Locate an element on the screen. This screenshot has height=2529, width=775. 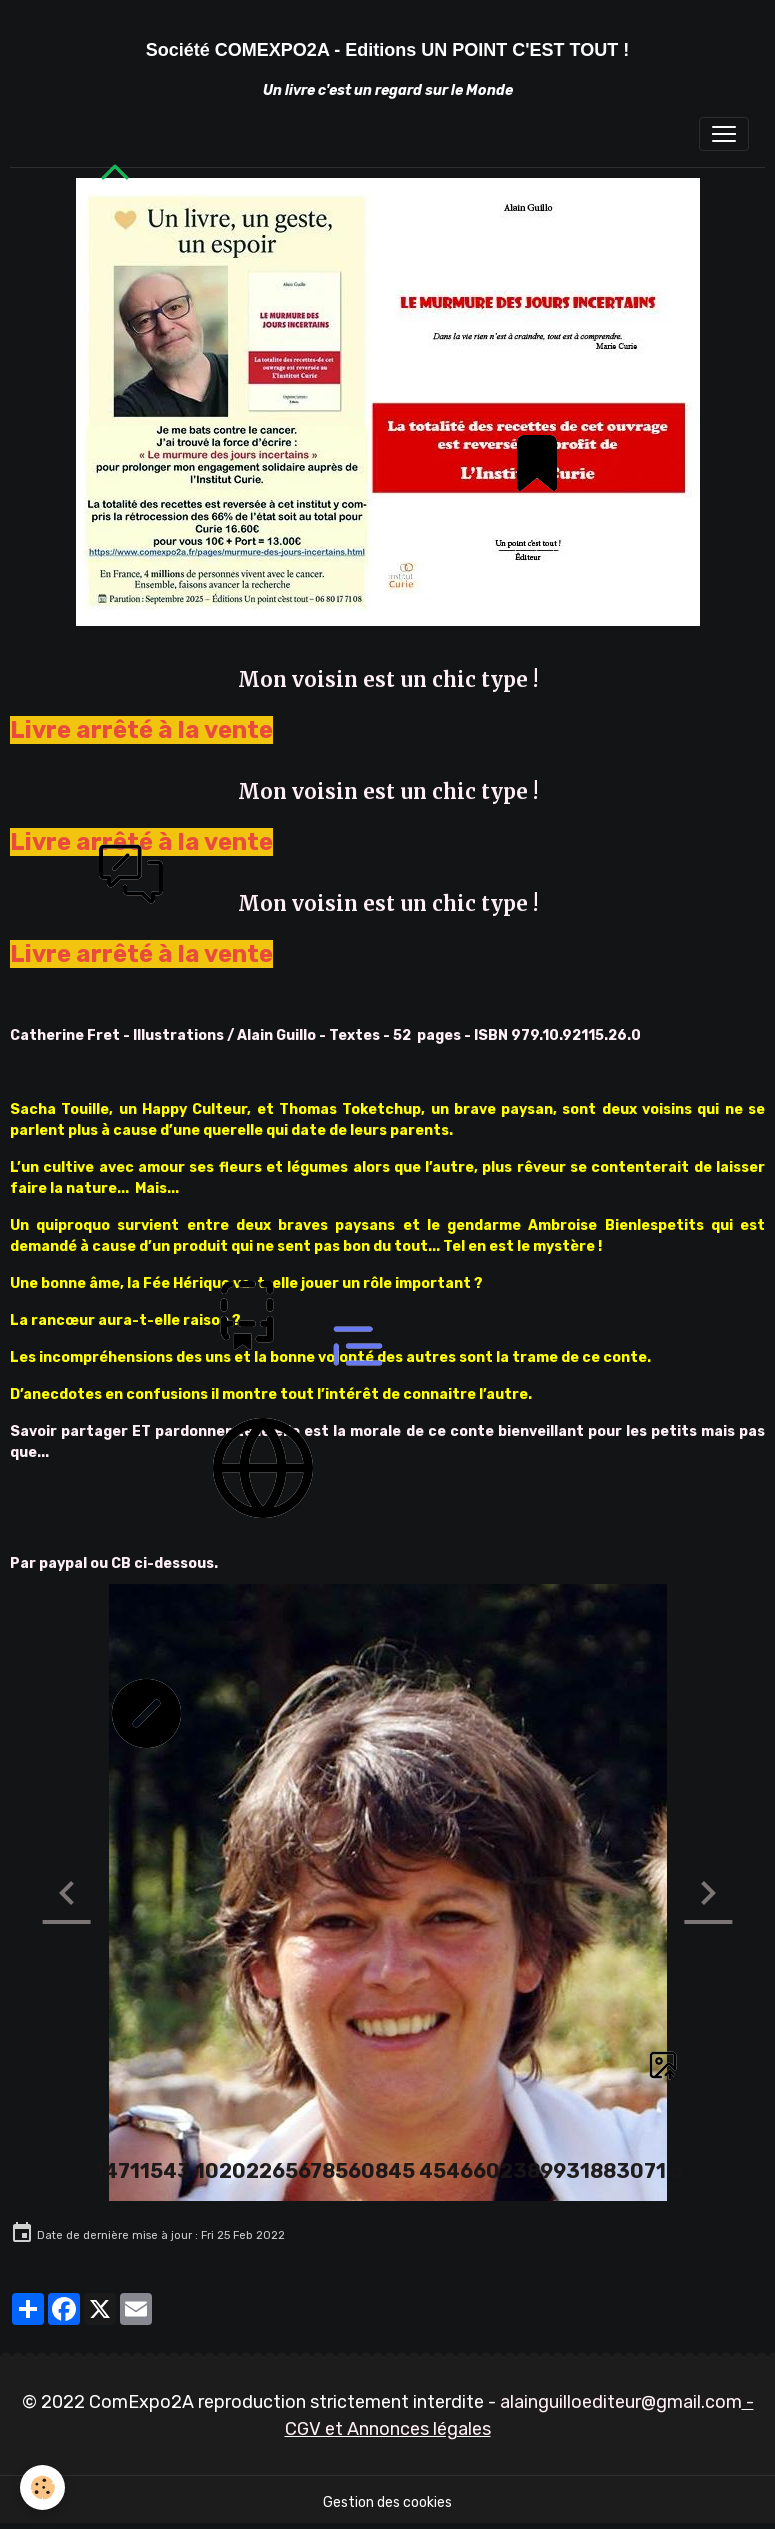
collapse an expanded section is located at coordinates (115, 172).